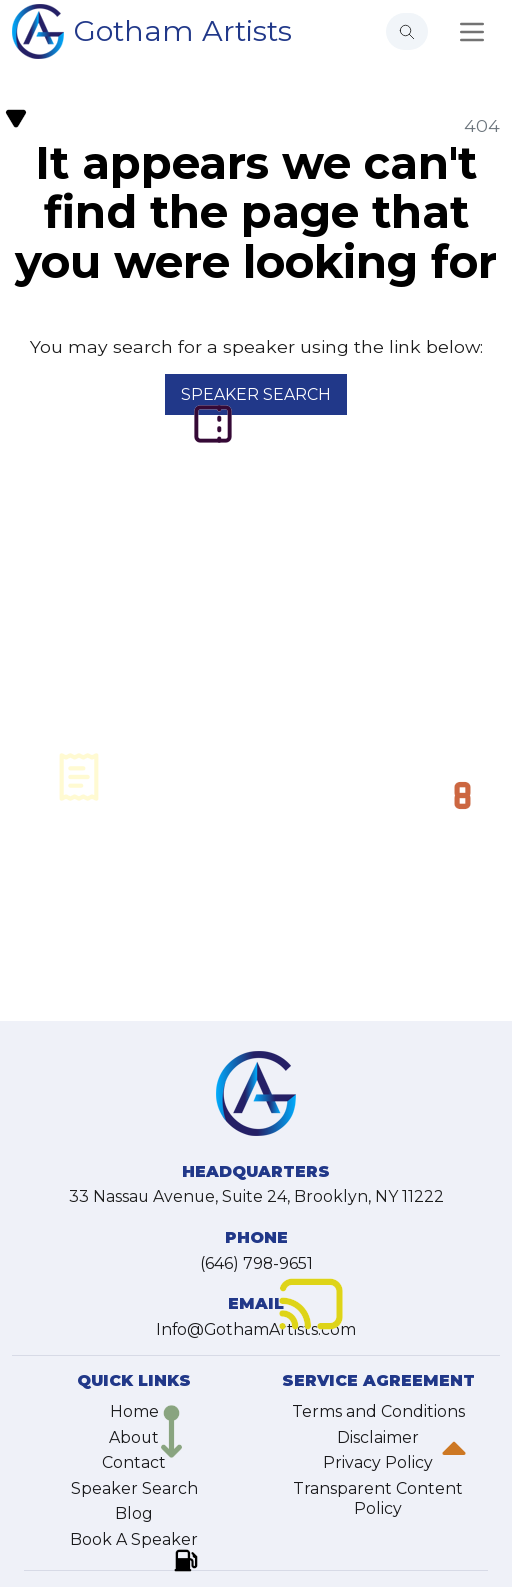 Image resolution: width=512 pixels, height=1587 pixels. I want to click on expand dropdown menu, so click(16, 118).